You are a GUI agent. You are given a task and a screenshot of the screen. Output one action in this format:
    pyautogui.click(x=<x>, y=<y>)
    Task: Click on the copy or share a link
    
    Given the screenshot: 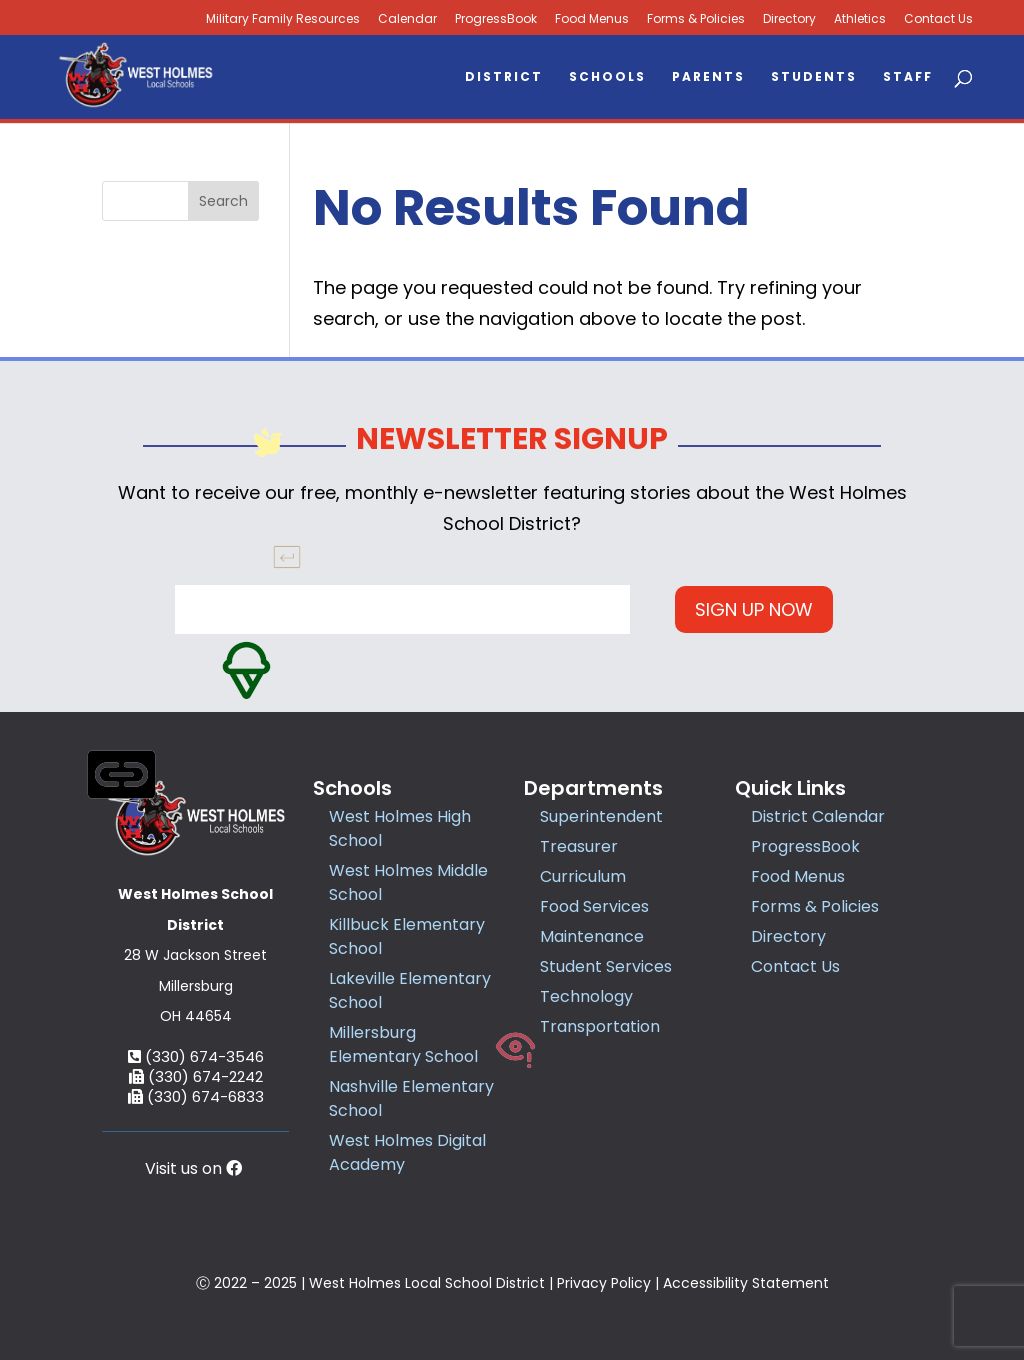 What is the action you would take?
    pyautogui.click(x=121, y=774)
    